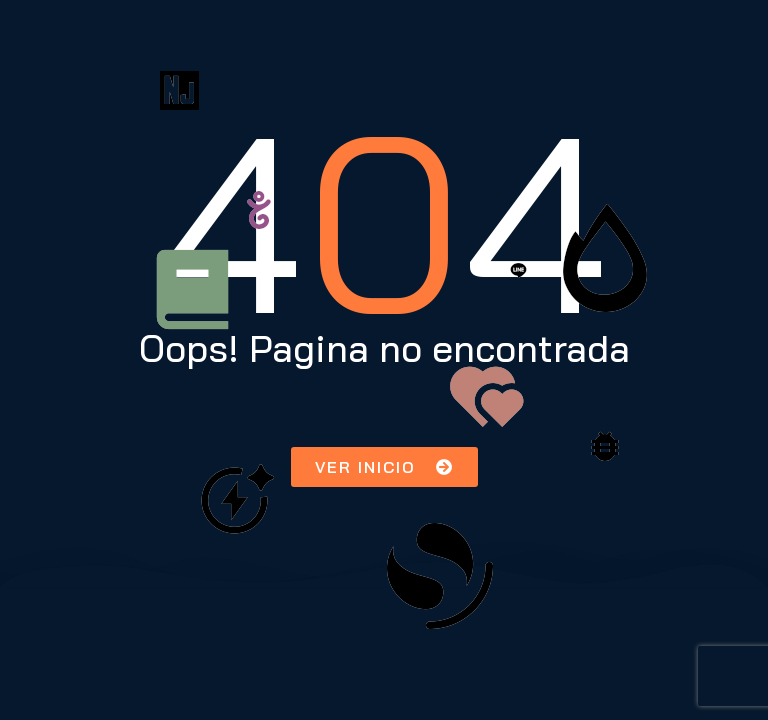  What do you see at coordinates (486, 396) in the screenshot?
I see `add to favorites or liked items` at bounding box center [486, 396].